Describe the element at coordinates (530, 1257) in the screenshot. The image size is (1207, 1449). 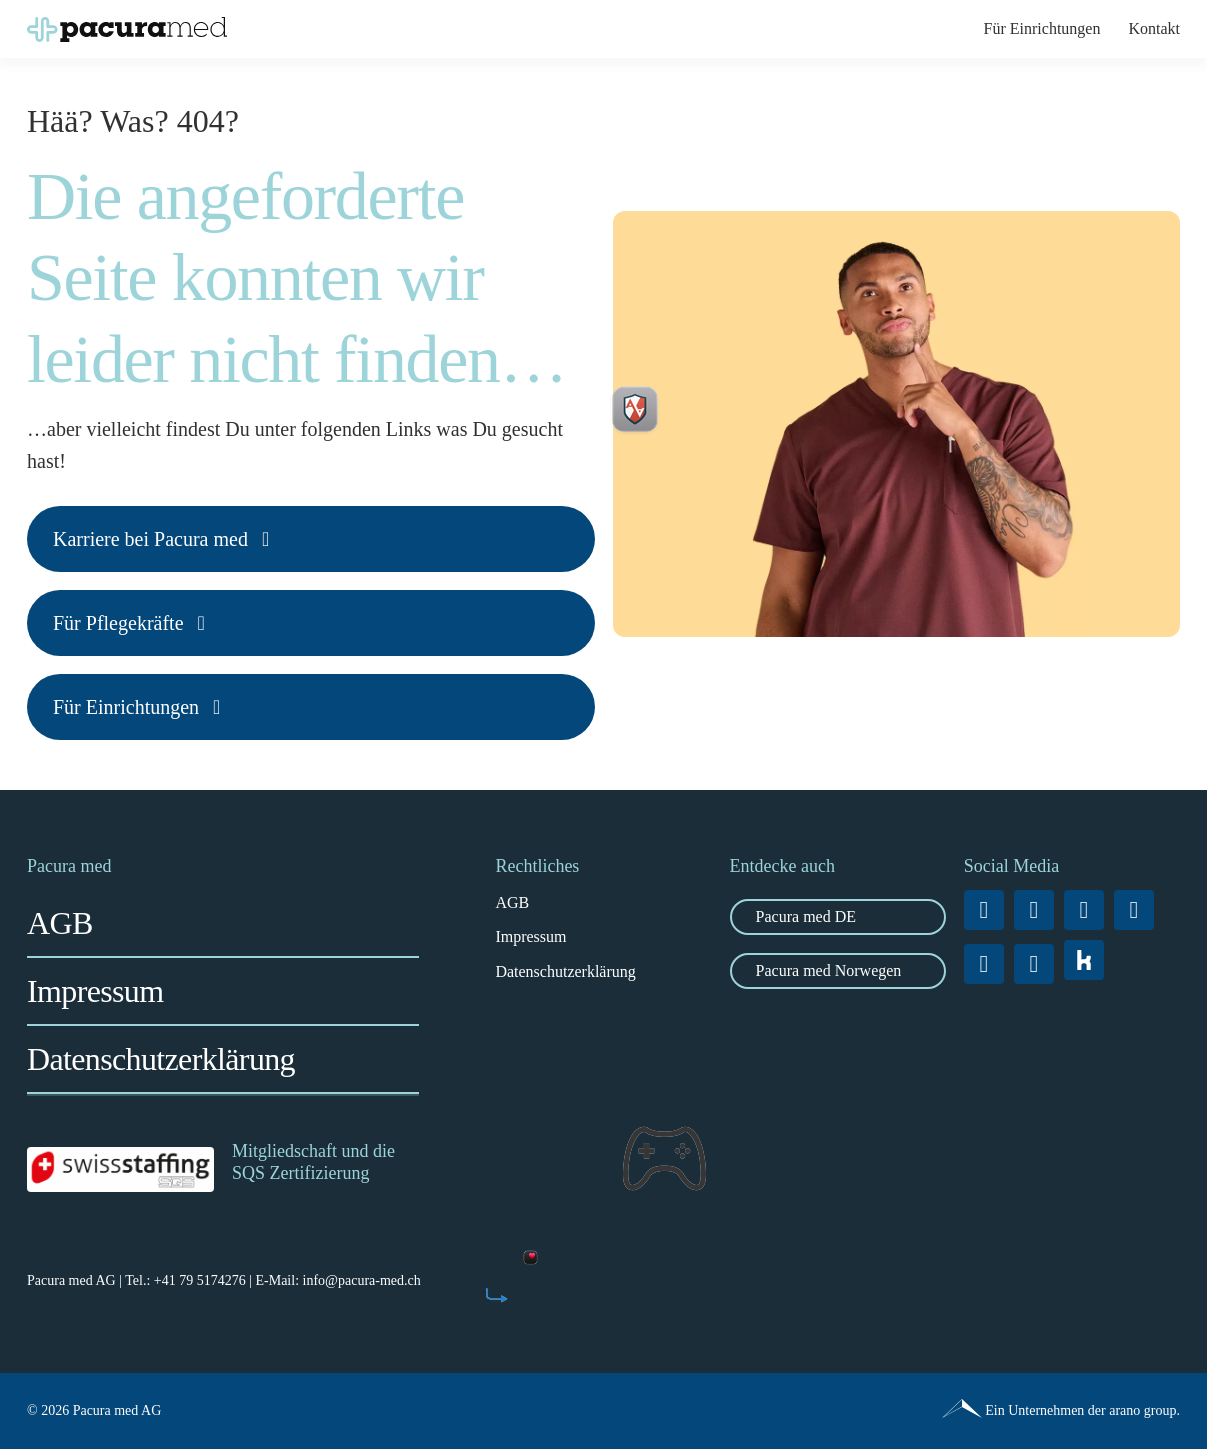
I see `open the health app` at that location.